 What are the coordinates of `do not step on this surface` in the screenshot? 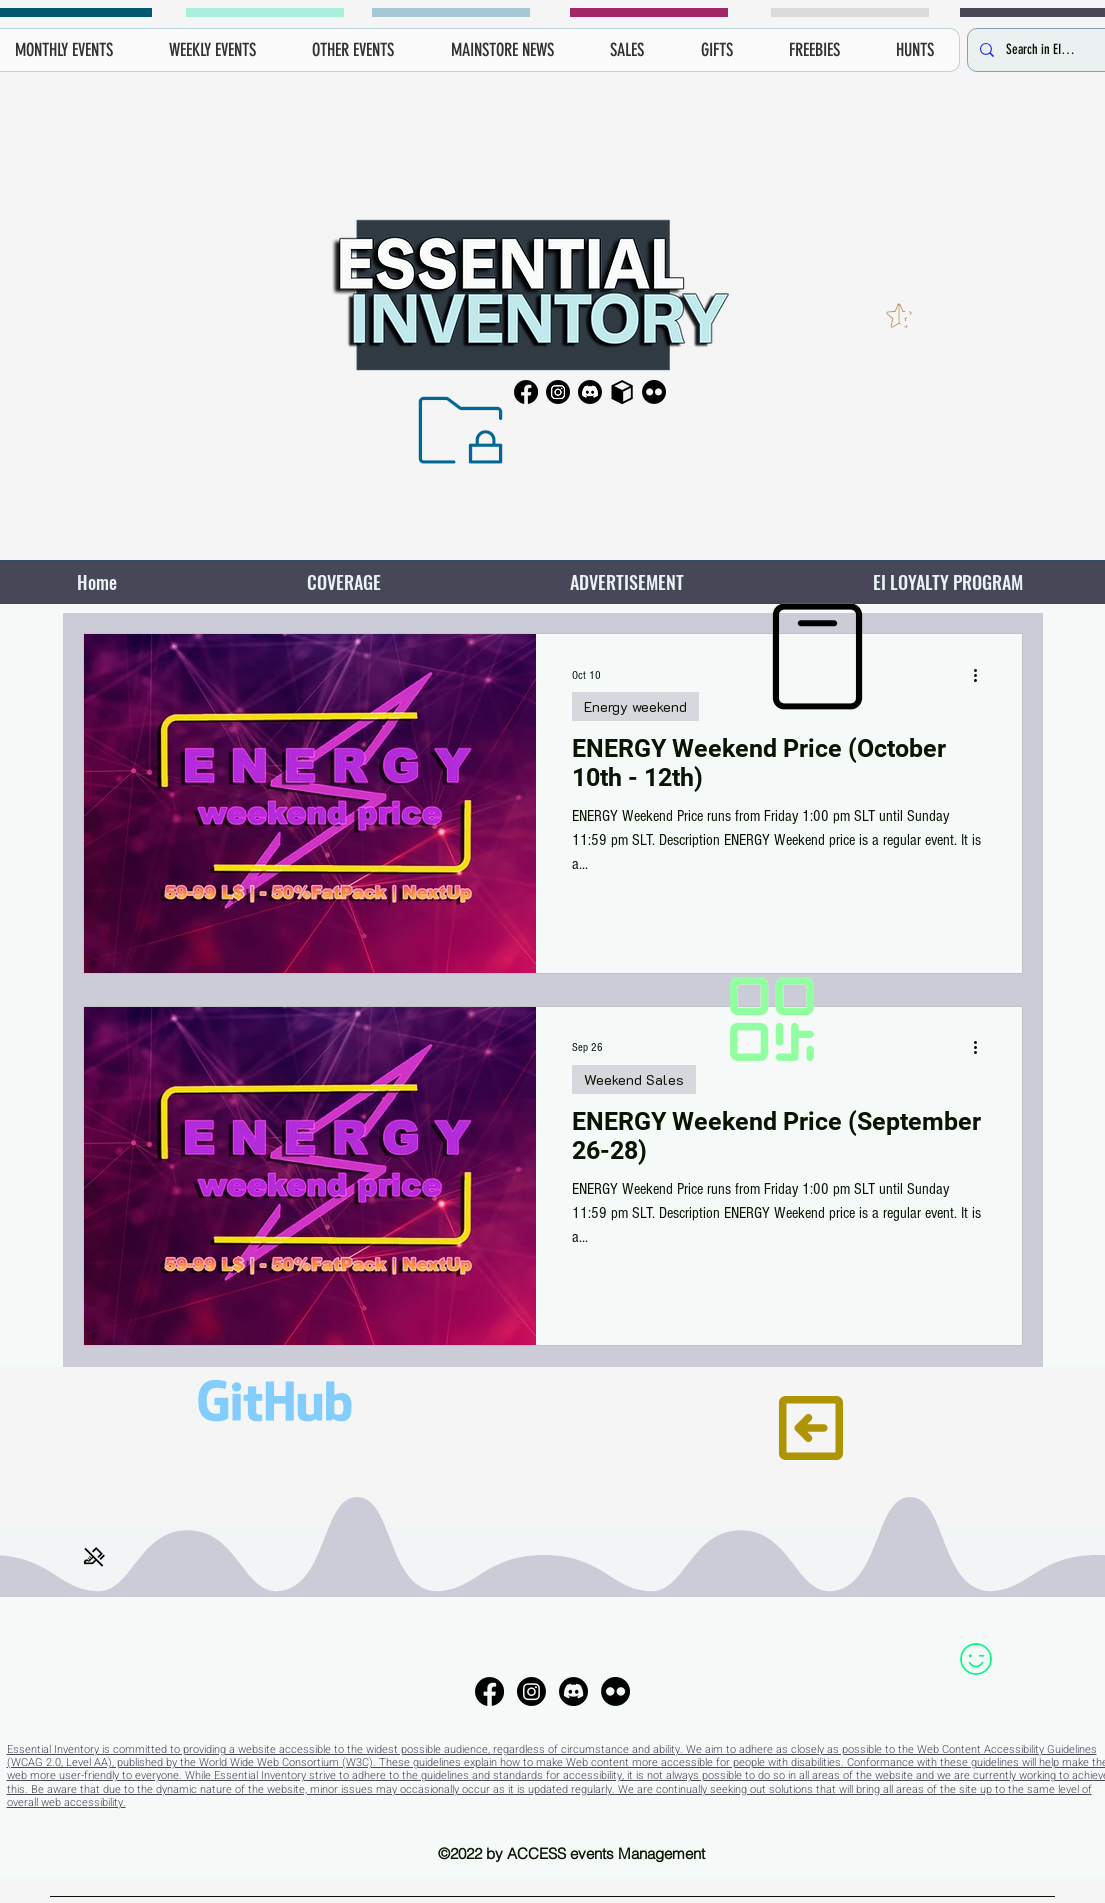 It's located at (94, 1556).